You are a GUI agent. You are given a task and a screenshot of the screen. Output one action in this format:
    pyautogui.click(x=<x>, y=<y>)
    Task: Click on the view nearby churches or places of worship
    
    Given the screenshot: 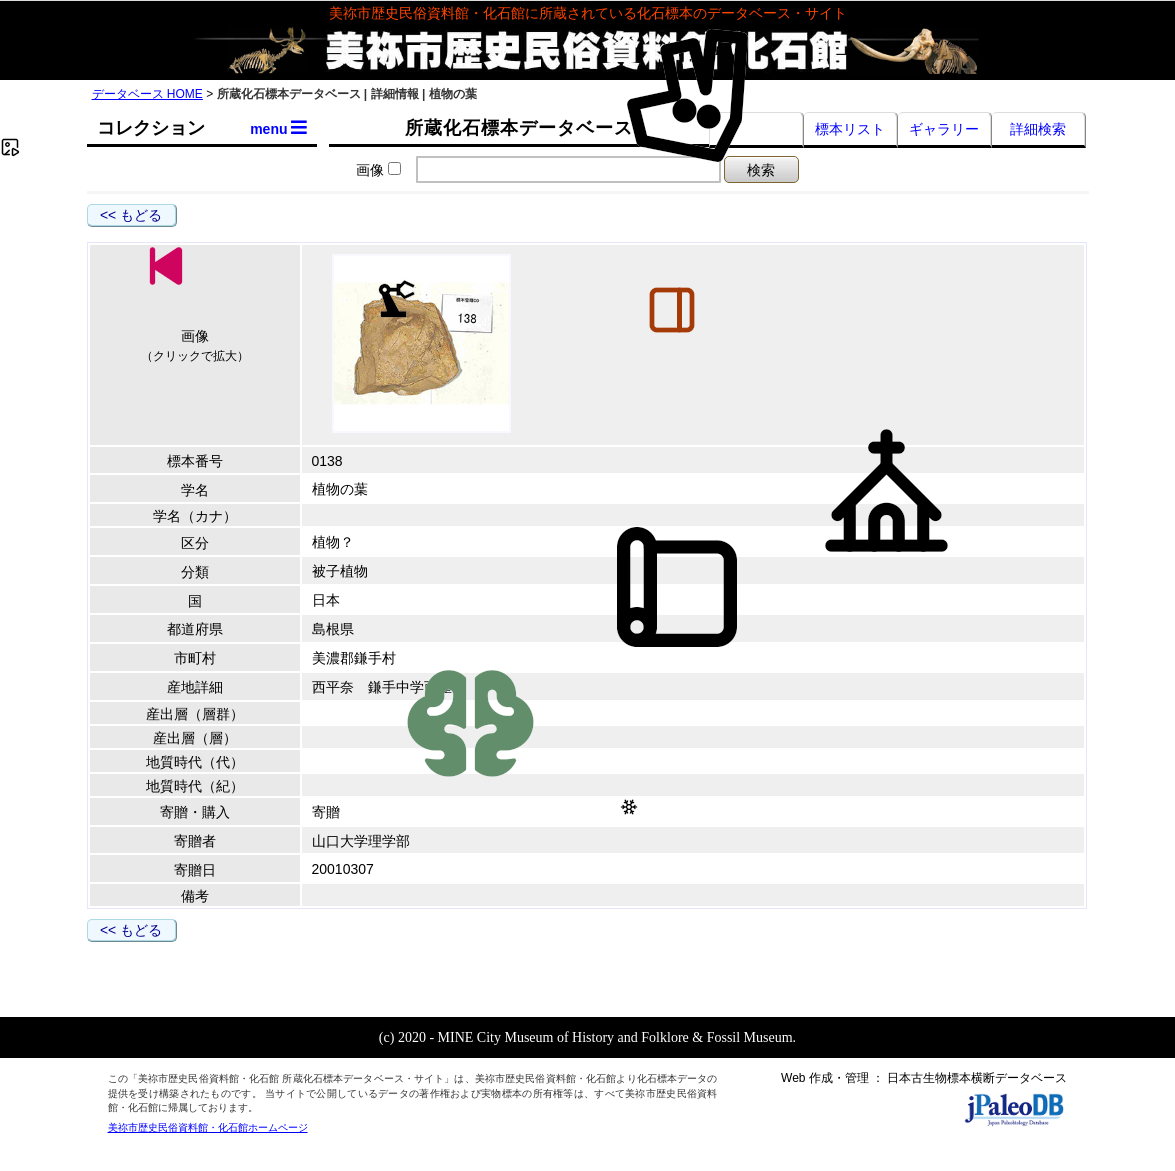 What is the action you would take?
    pyautogui.click(x=886, y=490)
    